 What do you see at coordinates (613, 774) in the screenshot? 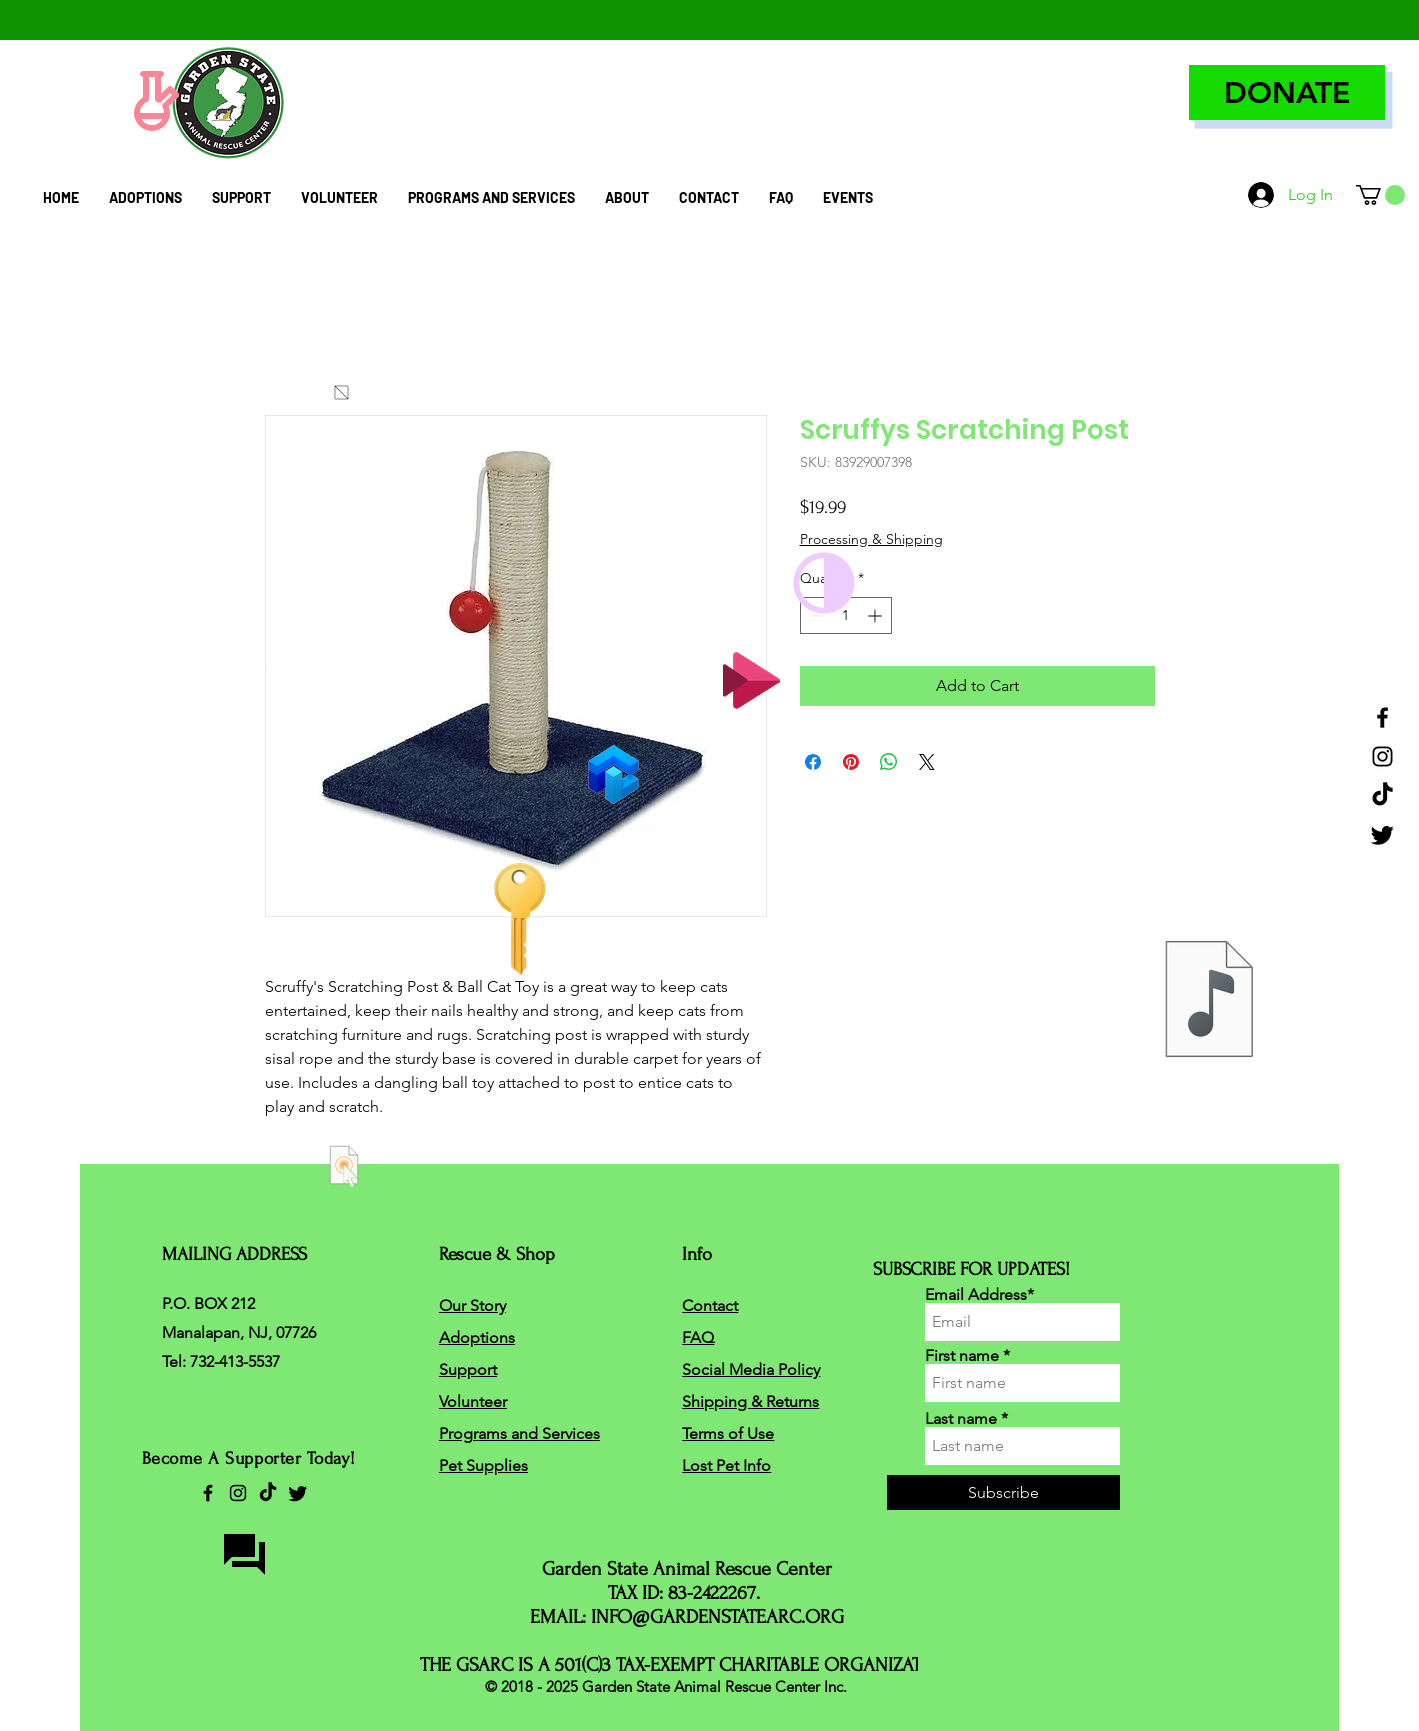
I see `open microsoft maquette app` at bounding box center [613, 774].